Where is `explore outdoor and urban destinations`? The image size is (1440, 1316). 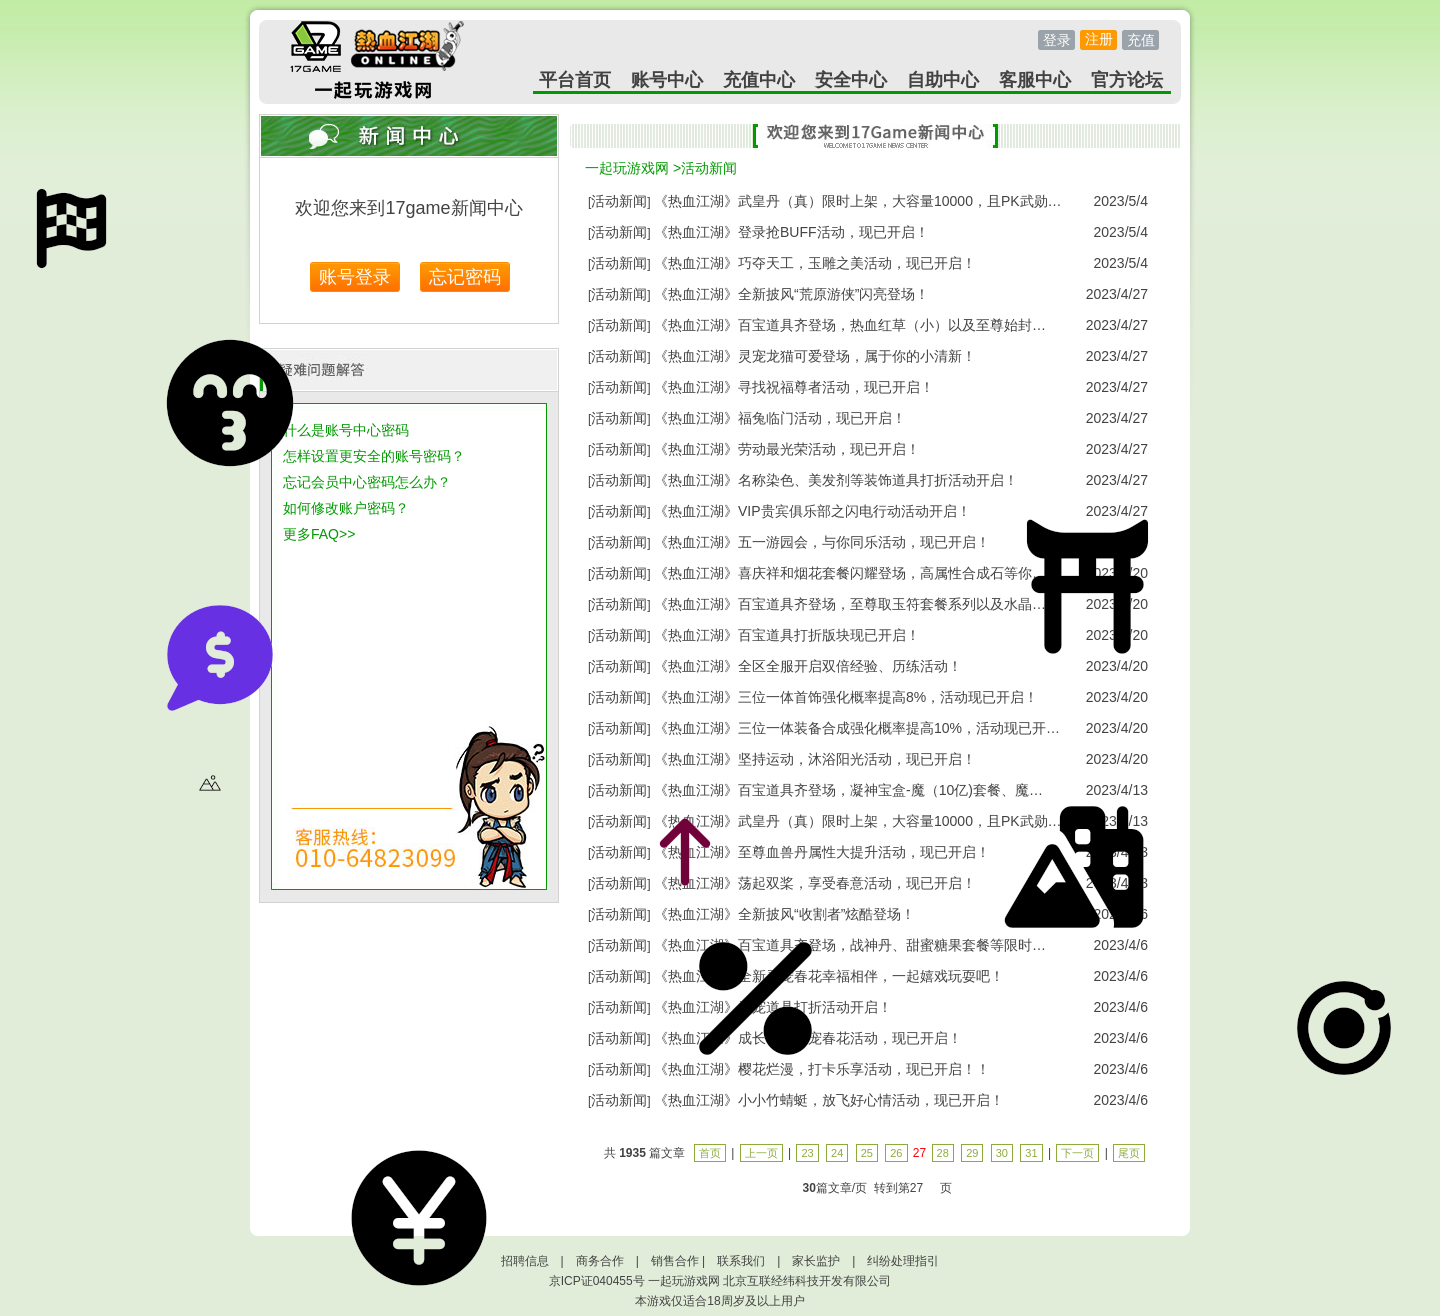 explore outdoor and urban destinations is located at coordinates (1075, 867).